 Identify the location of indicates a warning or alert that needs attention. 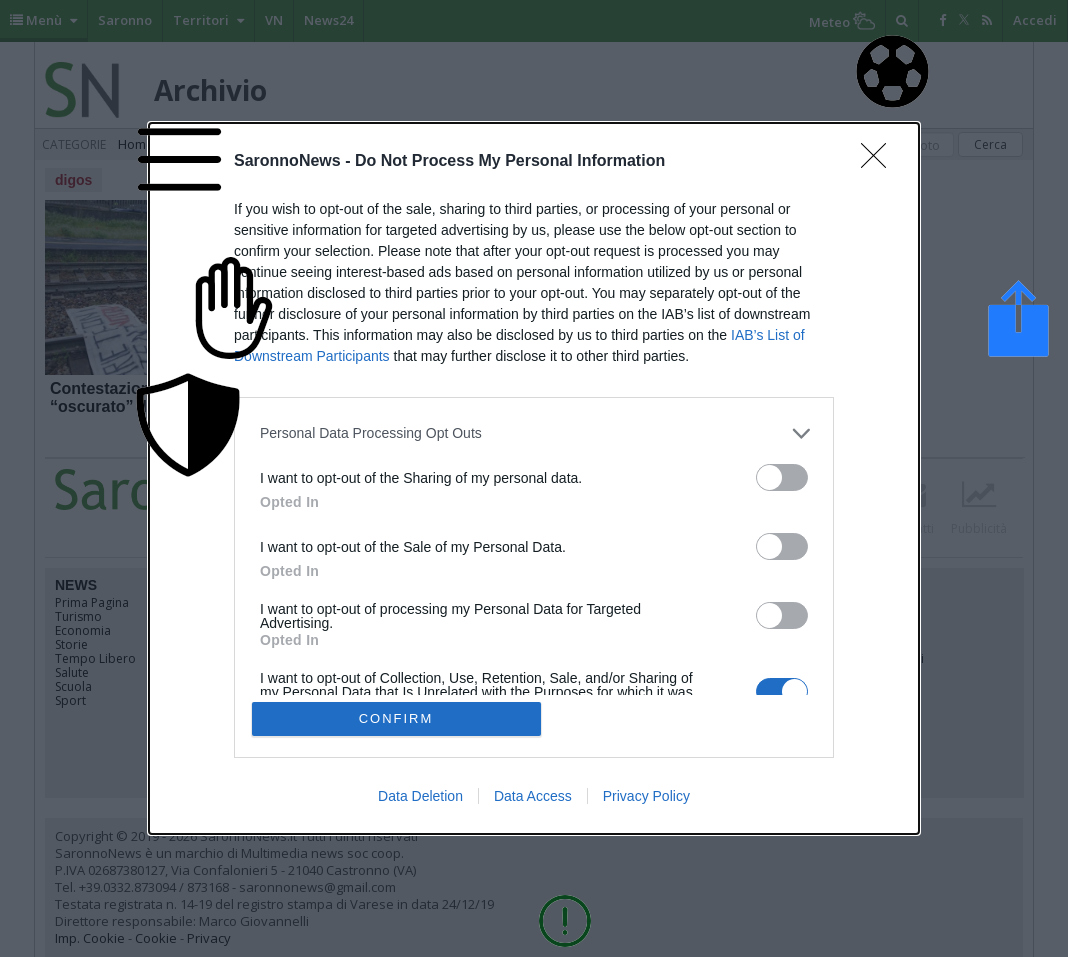
(565, 921).